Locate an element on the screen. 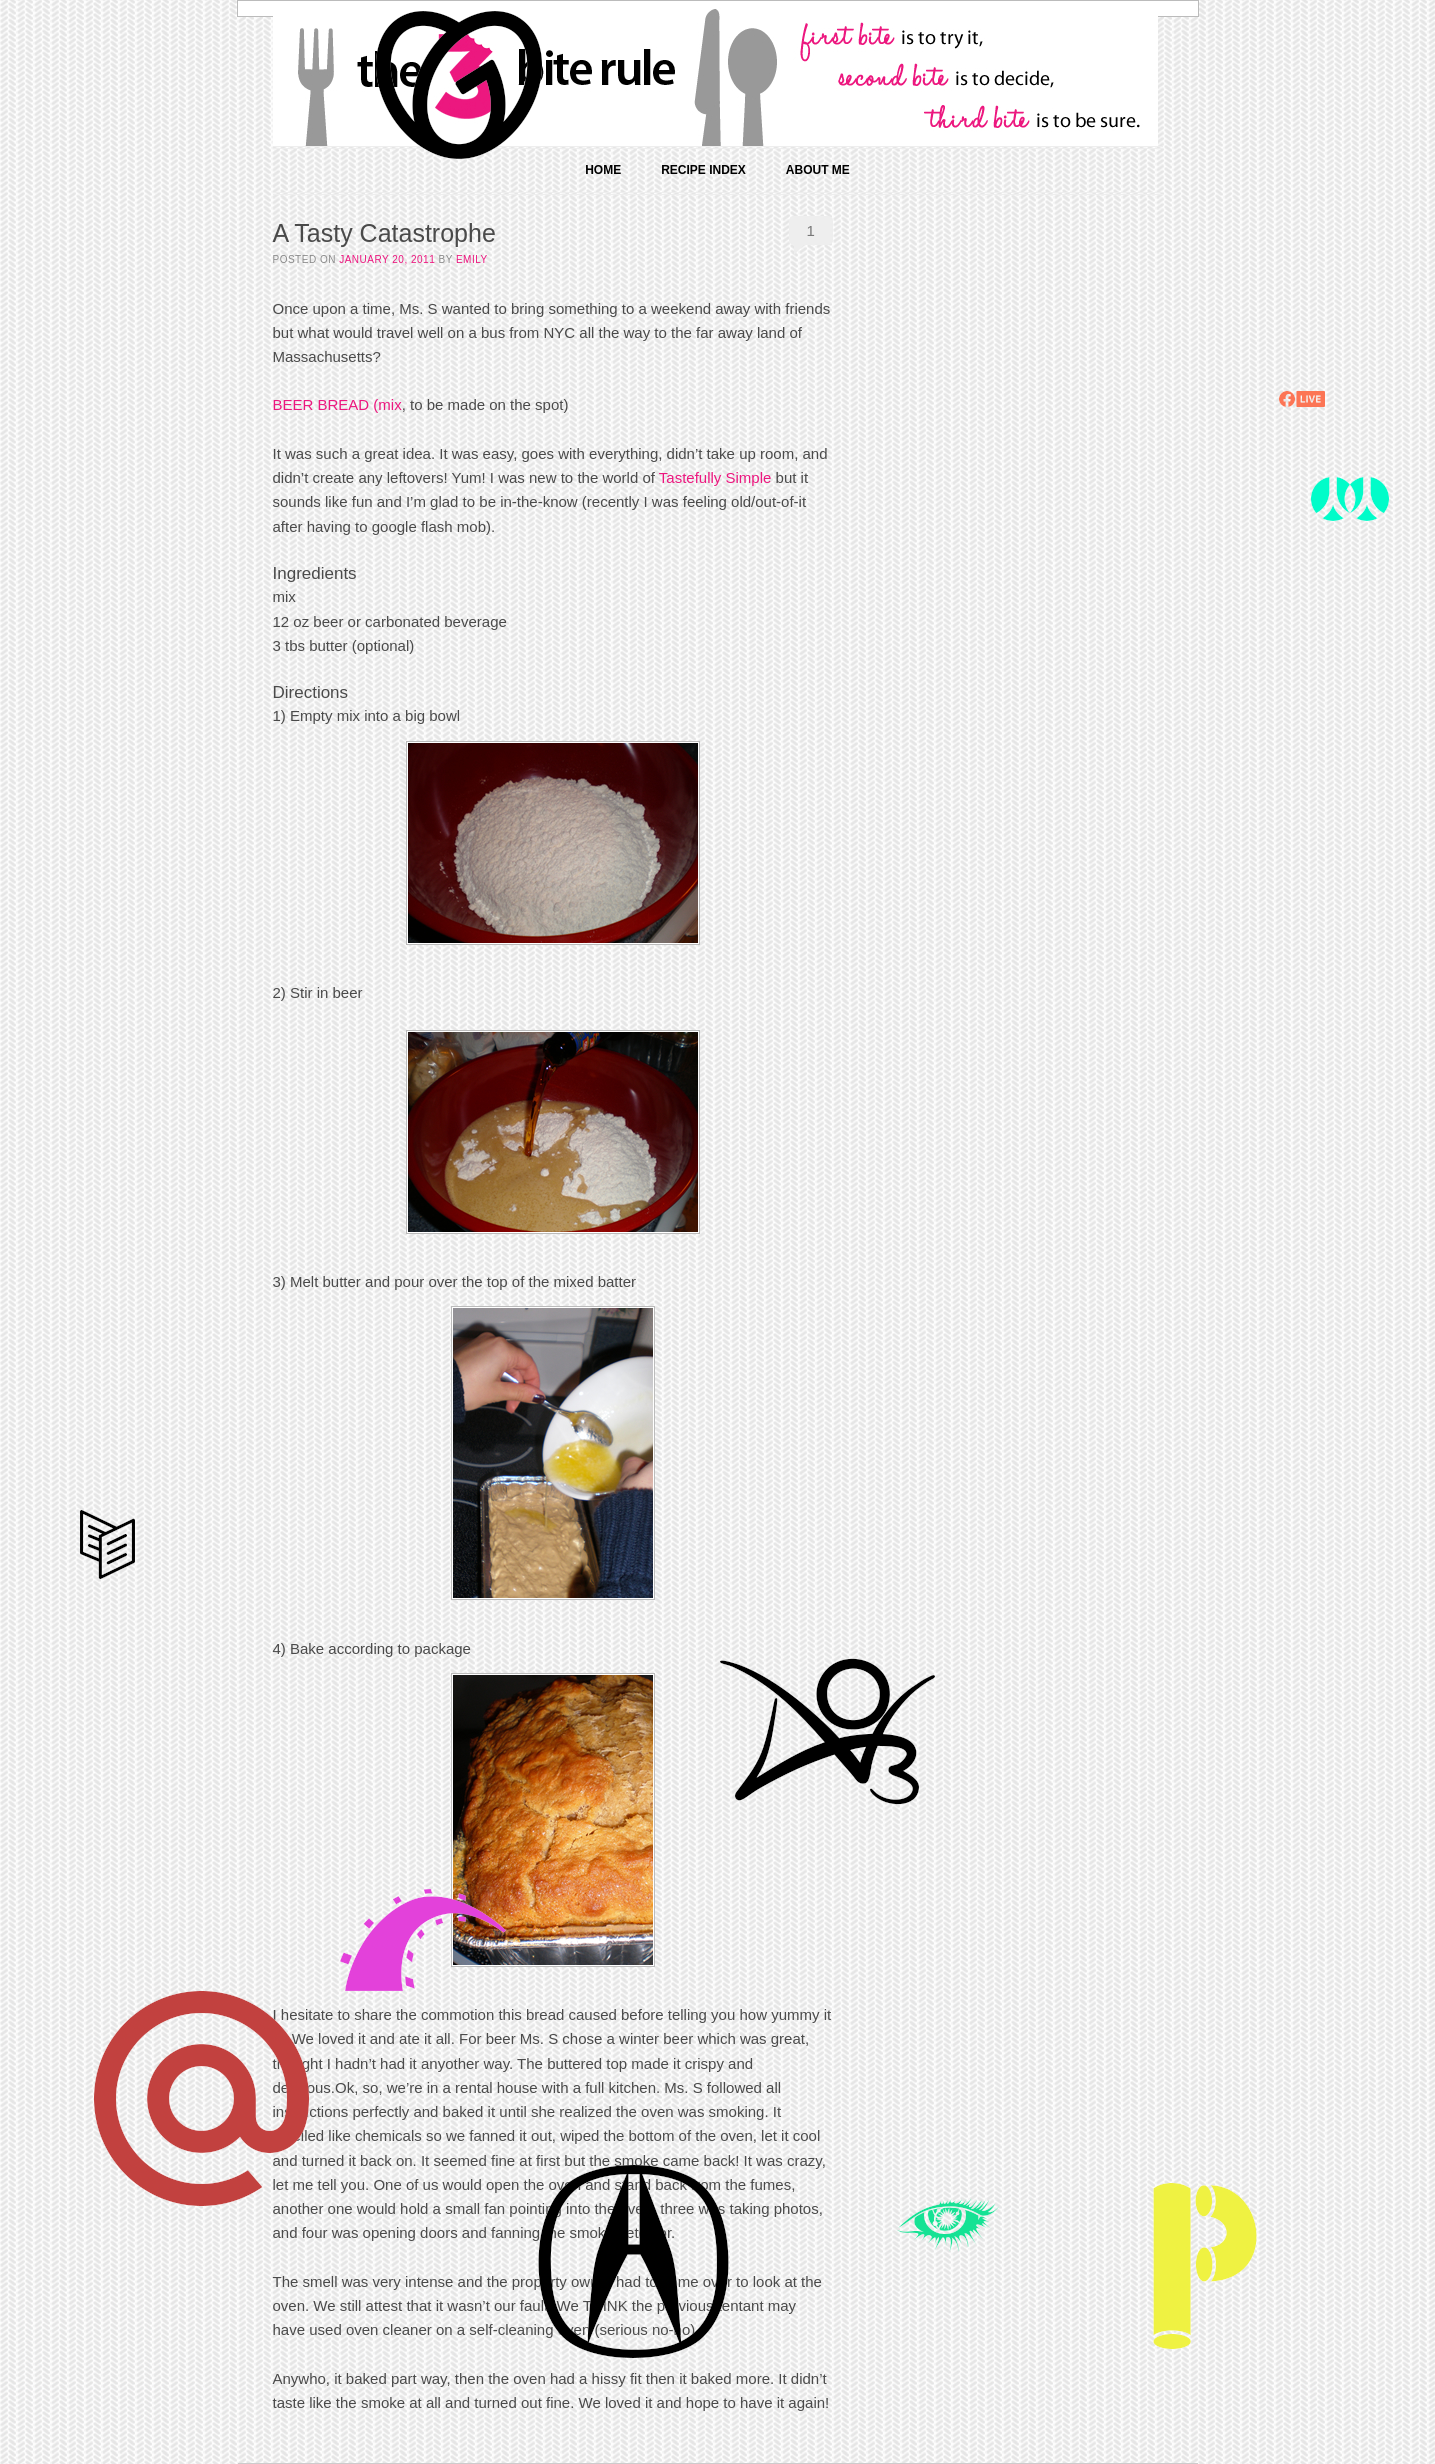 The height and width of the screenshot is (2464, 1435). ruby on rails framework logo is located at coordinates (423, 1940).